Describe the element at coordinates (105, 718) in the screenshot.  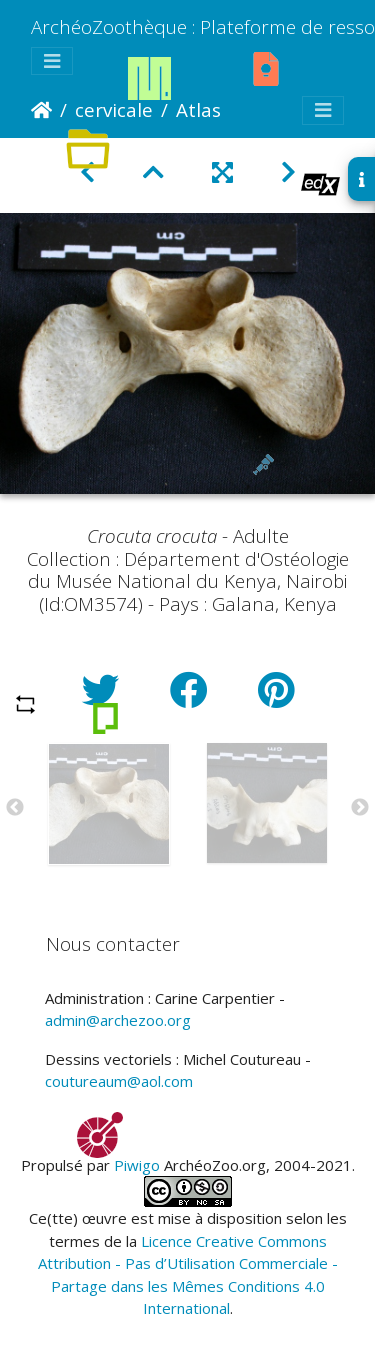
I see `pagekit CMS logo` at that location.